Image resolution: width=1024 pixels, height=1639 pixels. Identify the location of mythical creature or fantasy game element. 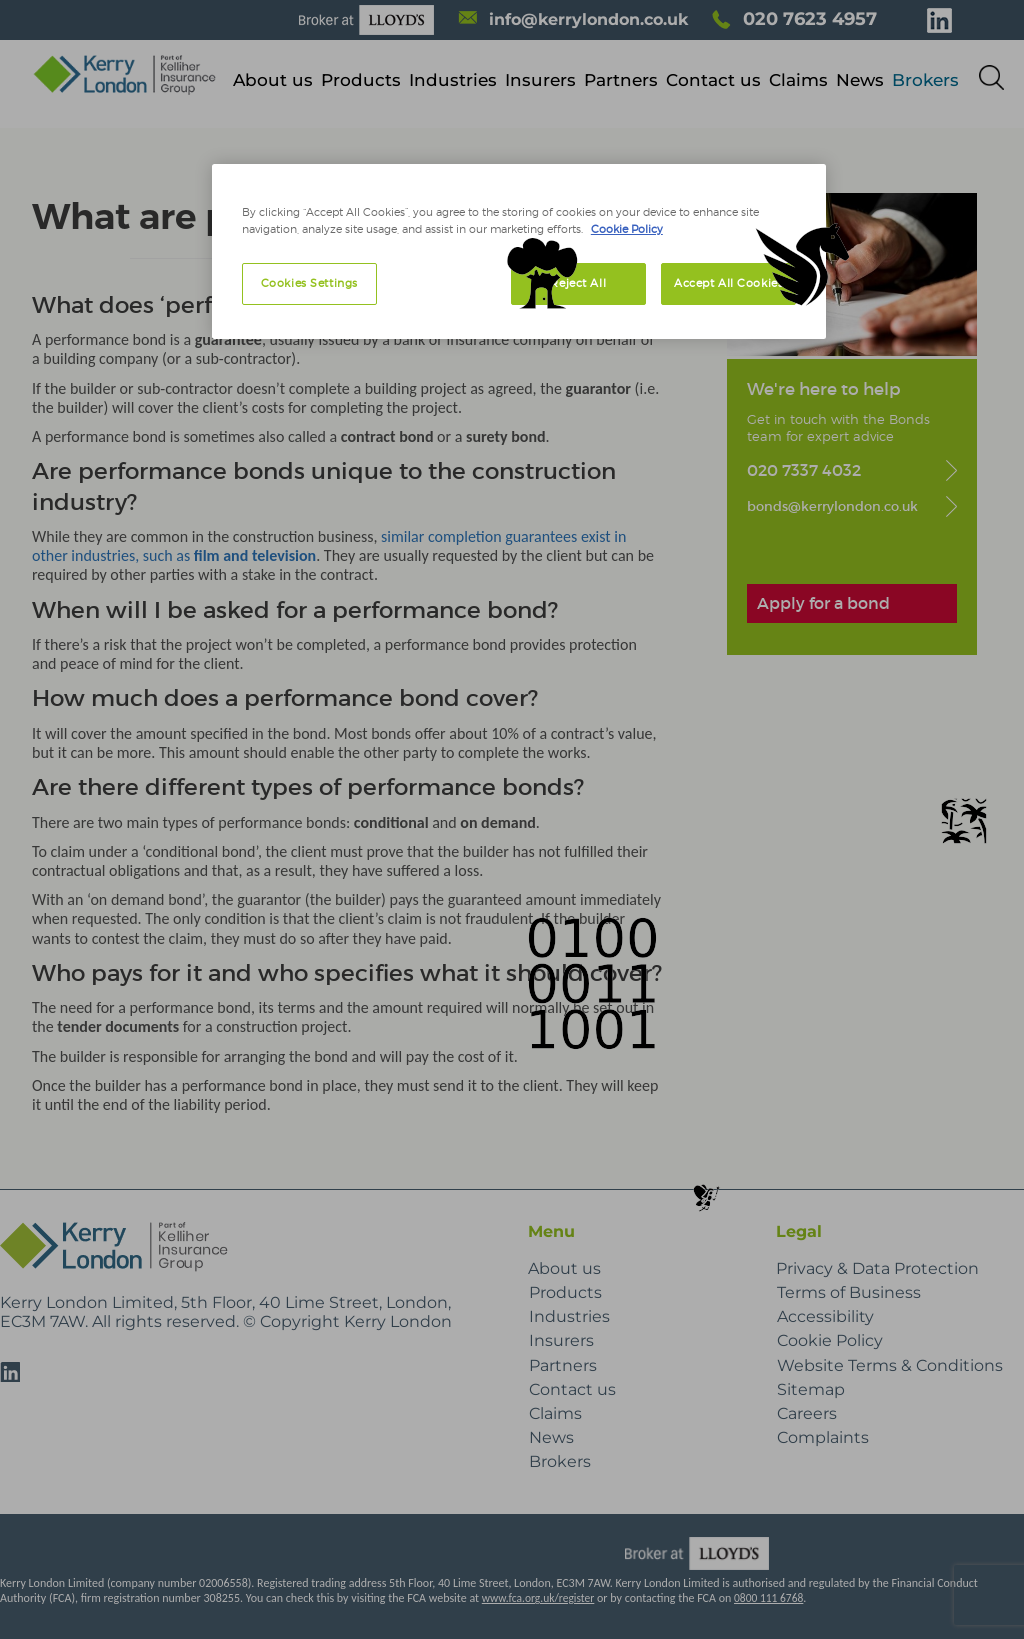
(802, 264).